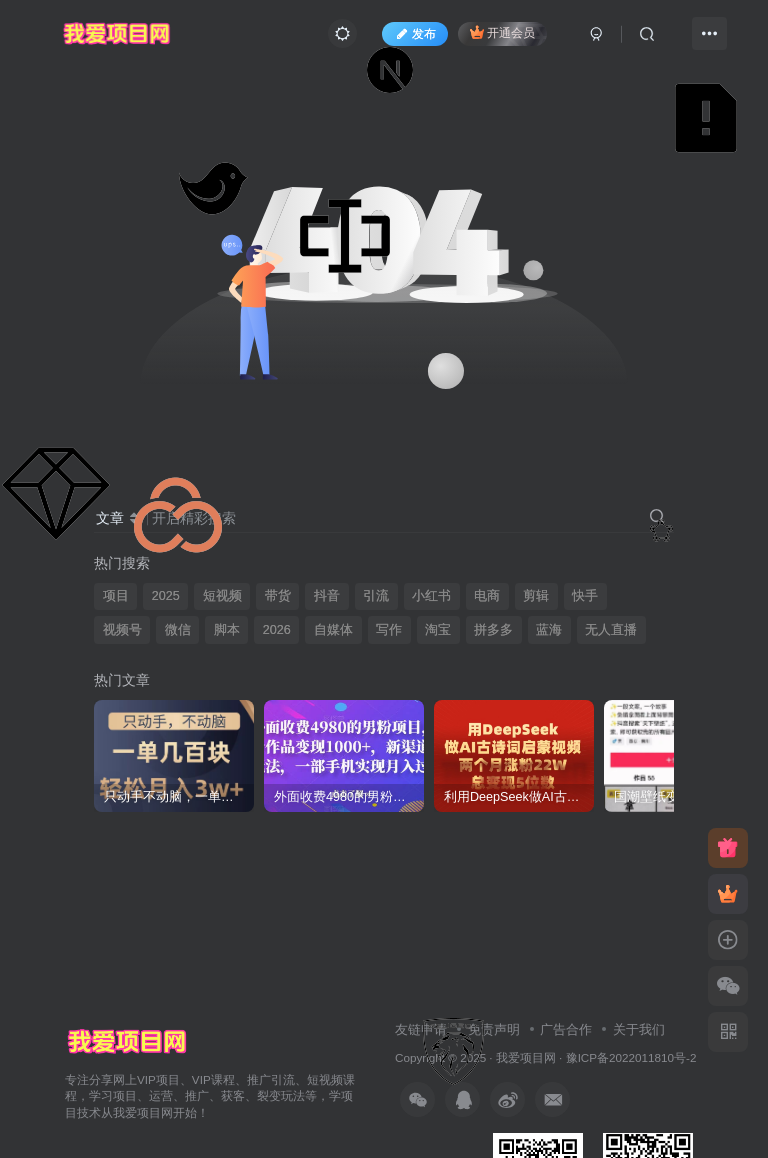 The width and height of the screenshot is (768, 1158). Describe the element at coordinates (345, 236) in the screenshot. I see `insert a text input field` at that location.